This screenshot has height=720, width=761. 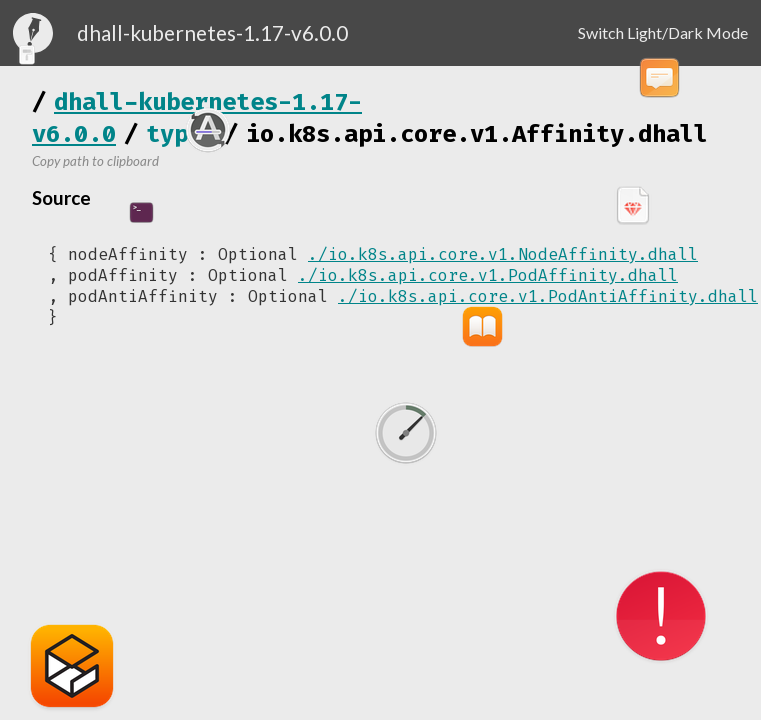 What do you see at coordinates (633, 205) in the screenshot?
I see `ruby programming language source file` at bounding box center [633, 205].